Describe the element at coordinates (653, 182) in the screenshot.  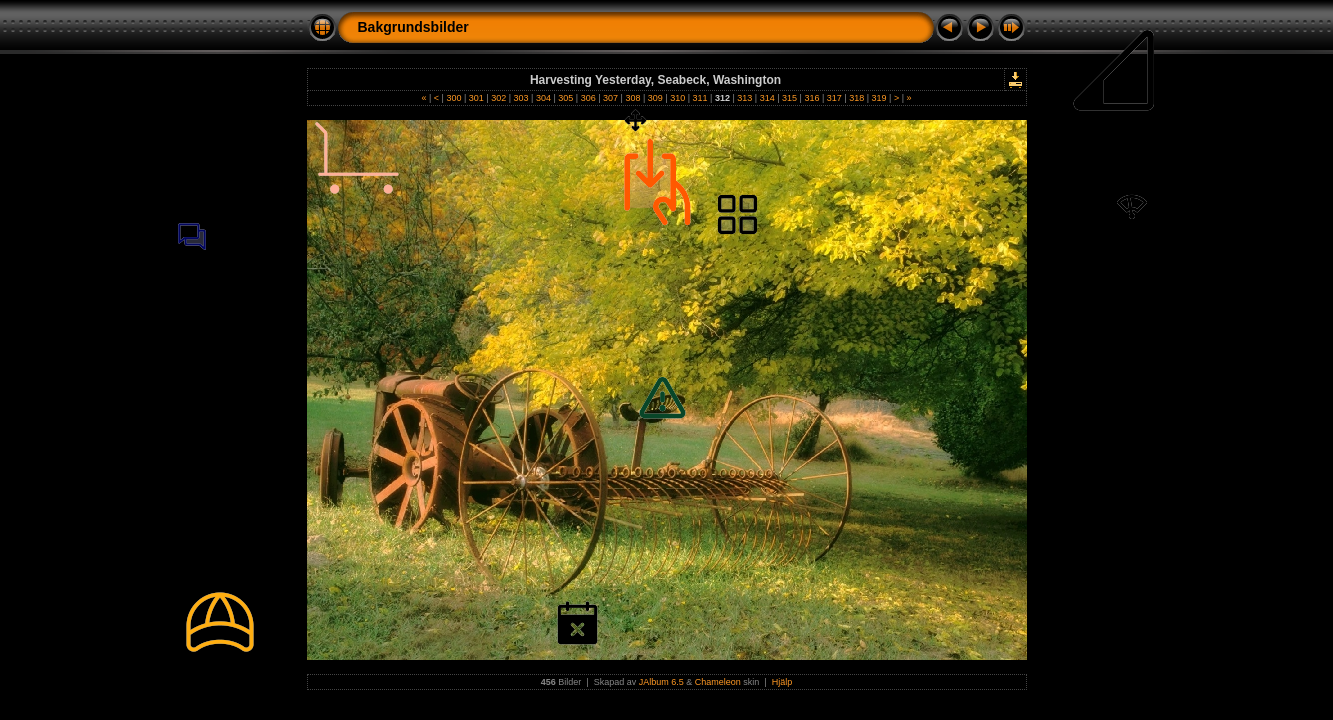
I see `withdraw cash or funds` at that location.